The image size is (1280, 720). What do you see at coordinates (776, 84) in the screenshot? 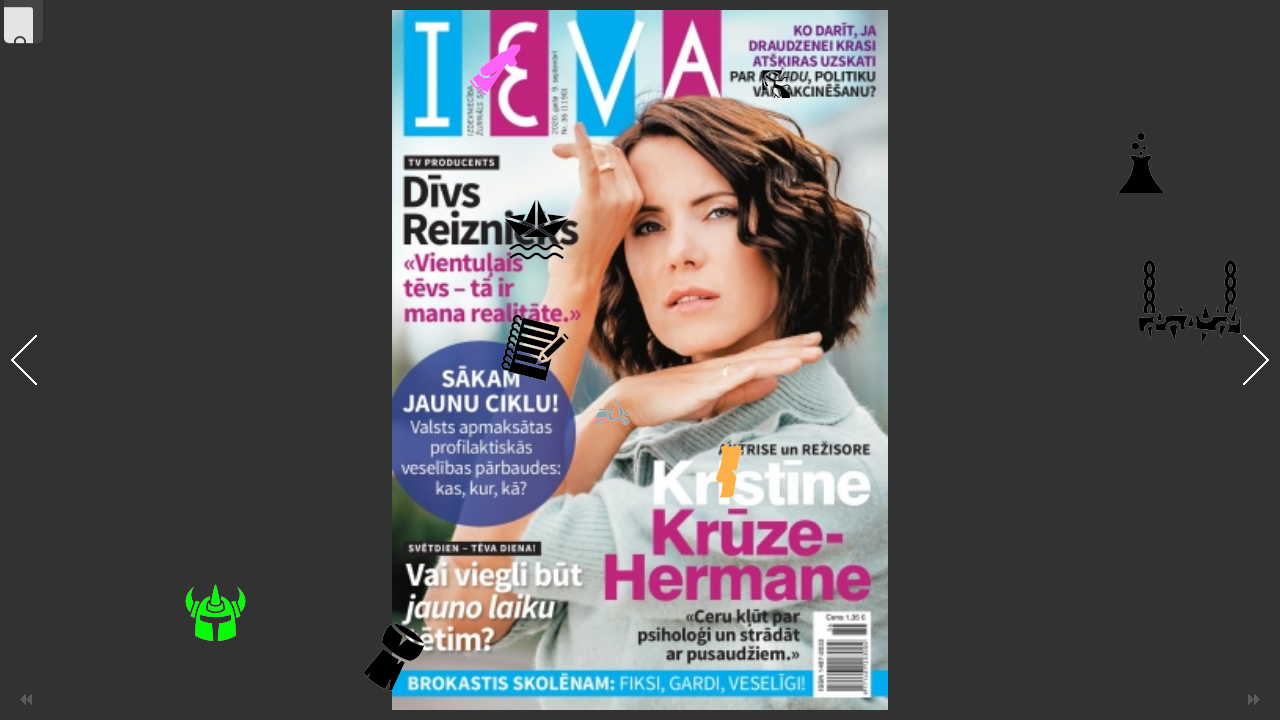
I see `activate a power-up or special ability` at bounding box center [776, 84].